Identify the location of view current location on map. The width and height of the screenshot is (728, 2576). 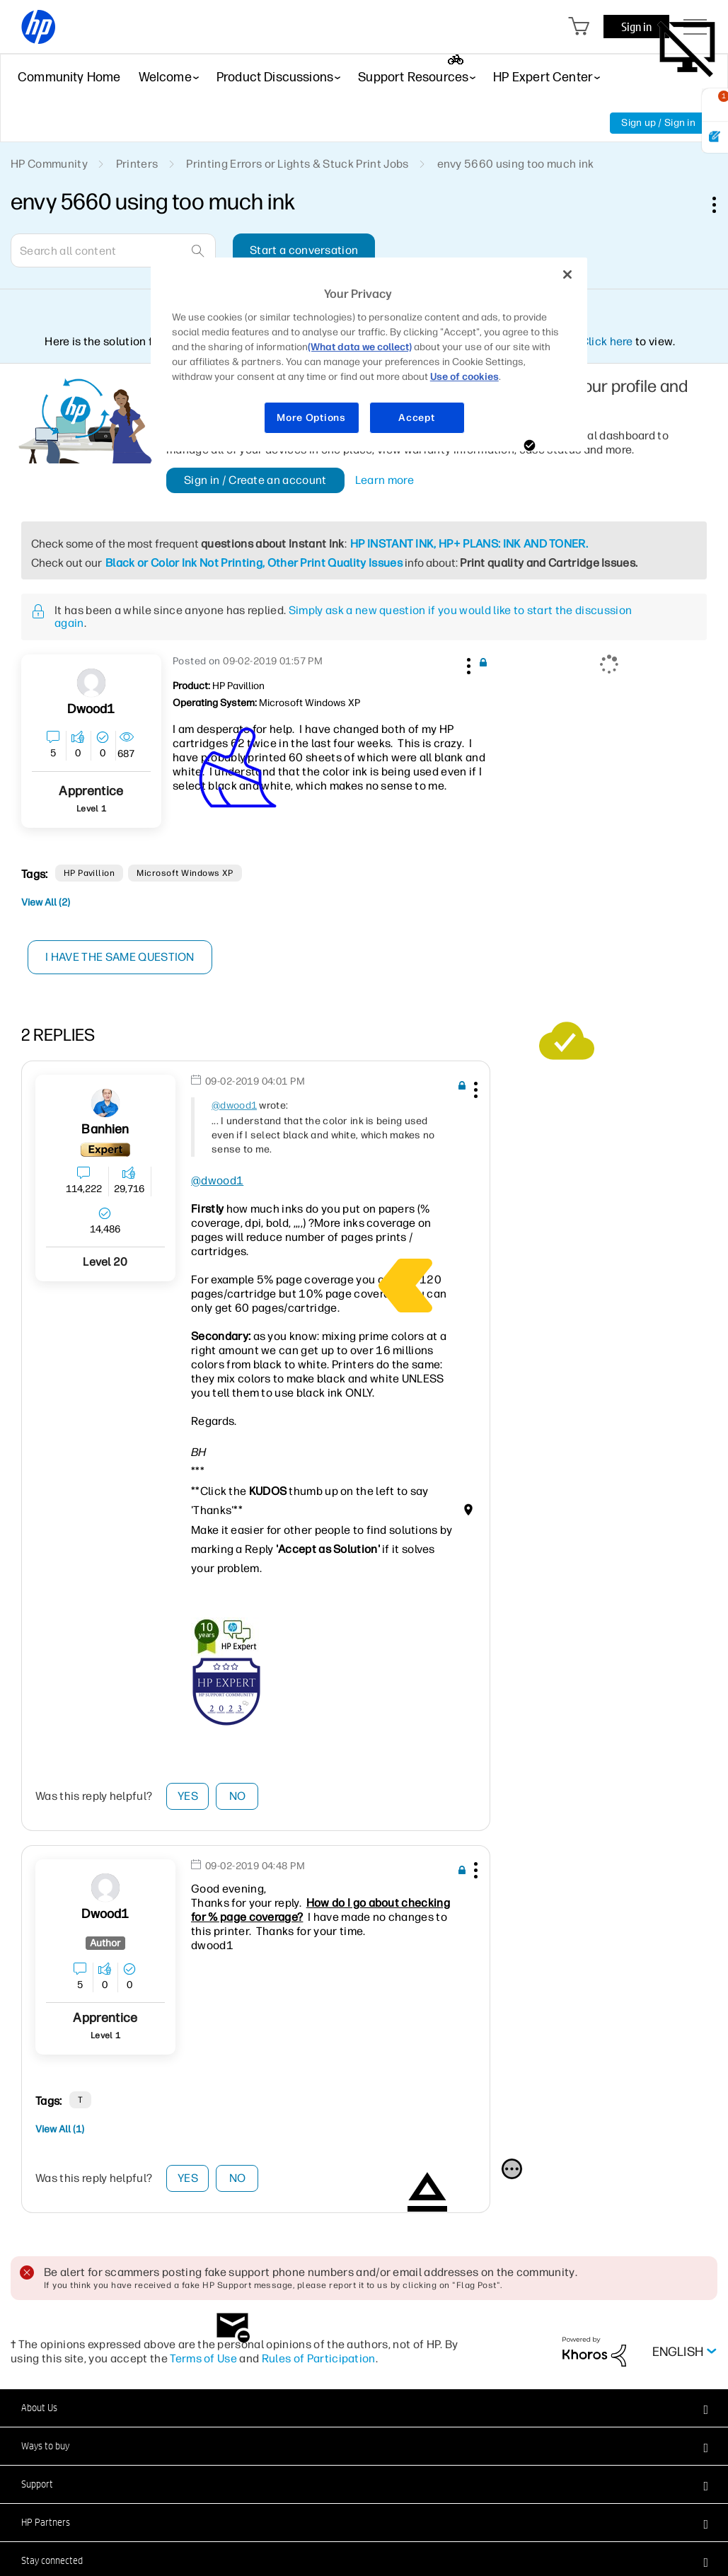
(468, 1510).